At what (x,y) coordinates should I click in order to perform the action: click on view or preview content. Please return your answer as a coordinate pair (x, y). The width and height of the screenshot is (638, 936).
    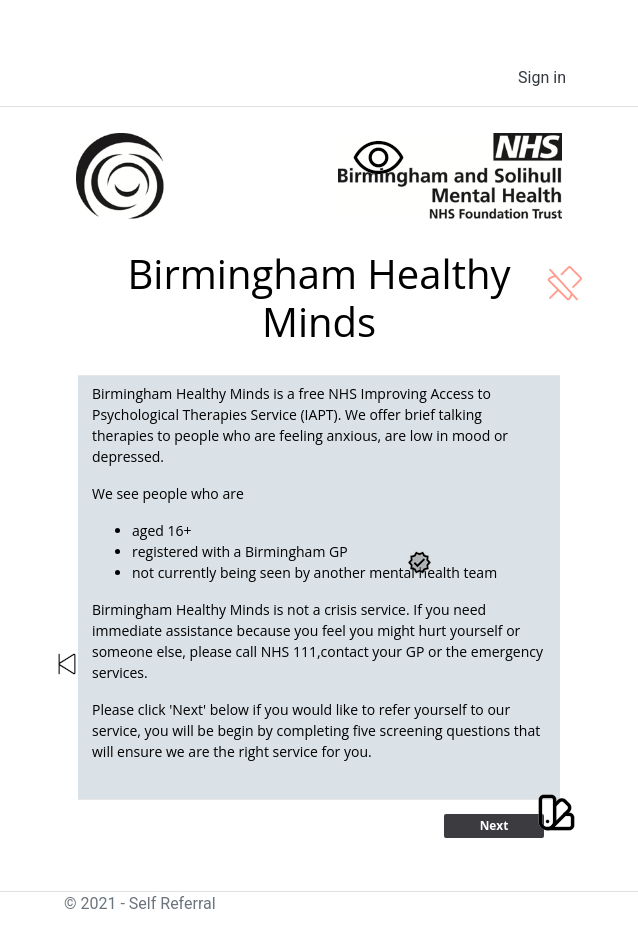
    Looking at the image, I should click on (378, 157).